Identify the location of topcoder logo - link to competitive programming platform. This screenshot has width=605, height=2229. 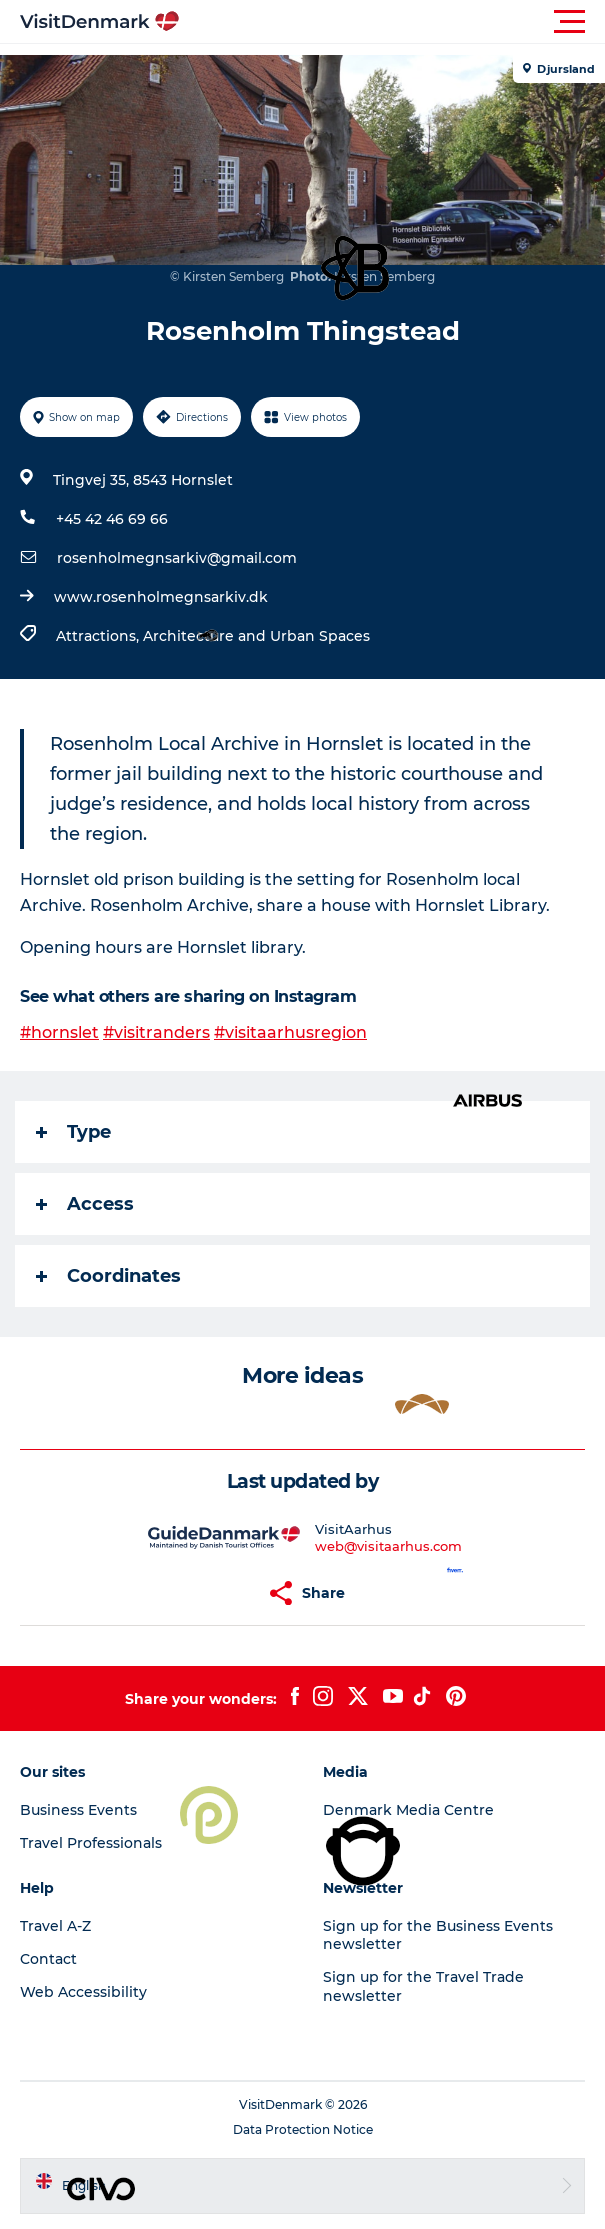
(422, 1404).